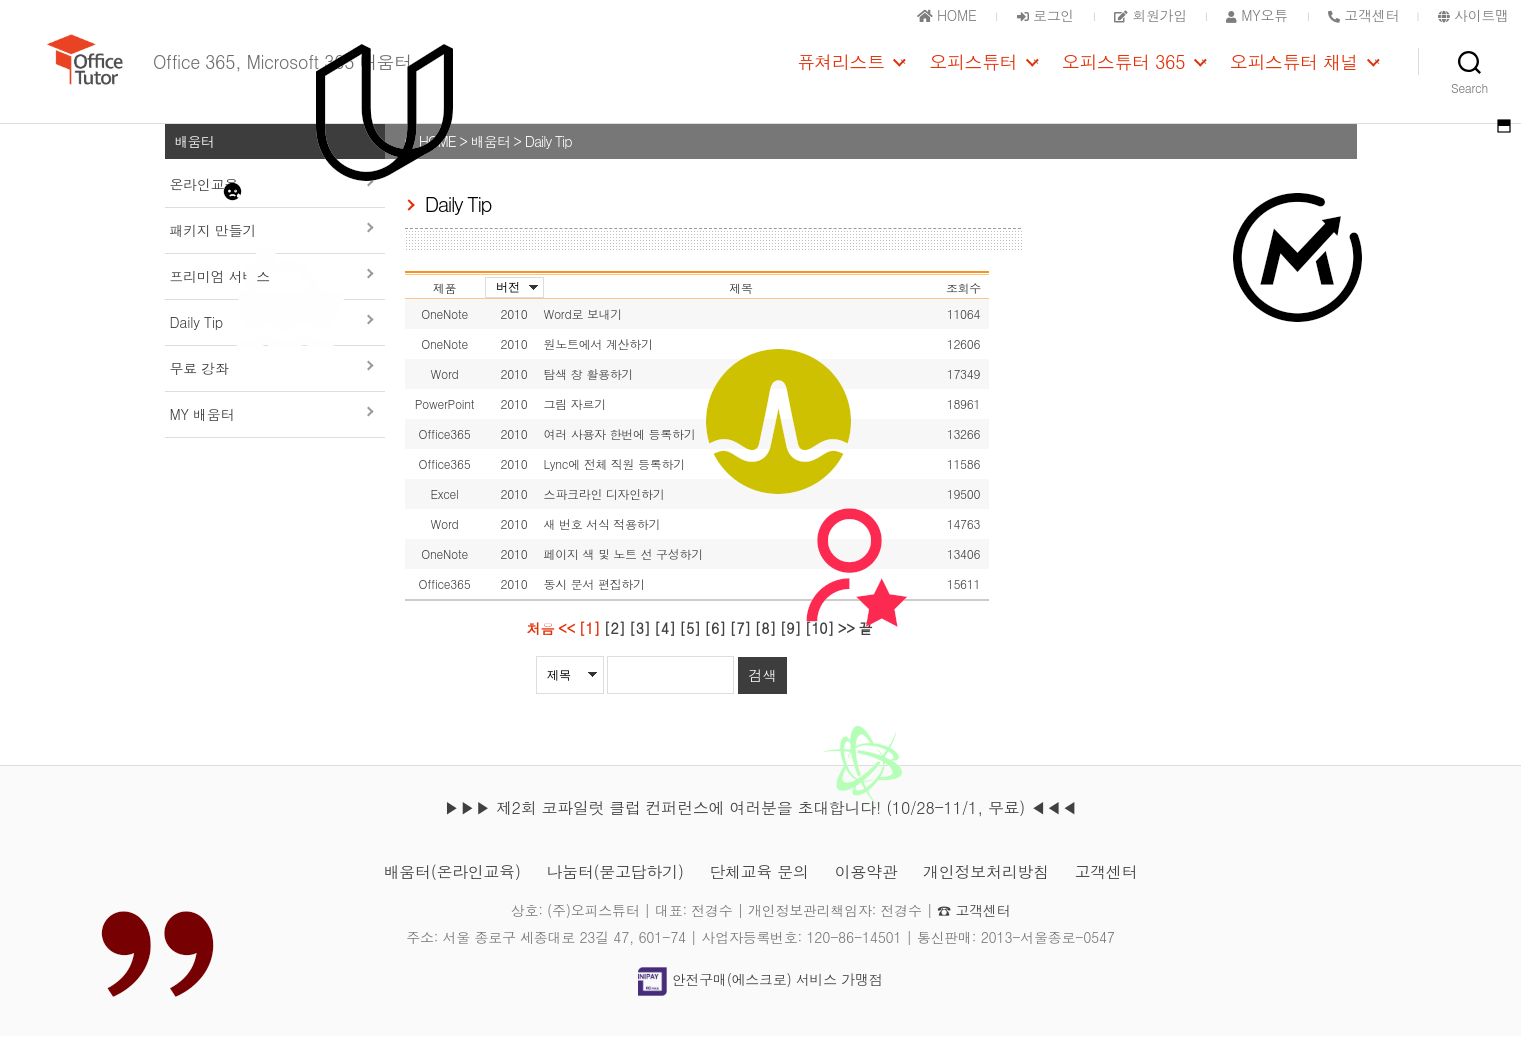 Image resolution: width=1521 pixels, height=1060 pixels. Describe the element at coordinates (1504, 126) in the screenshot. I see `switch to row layout view` at that location.